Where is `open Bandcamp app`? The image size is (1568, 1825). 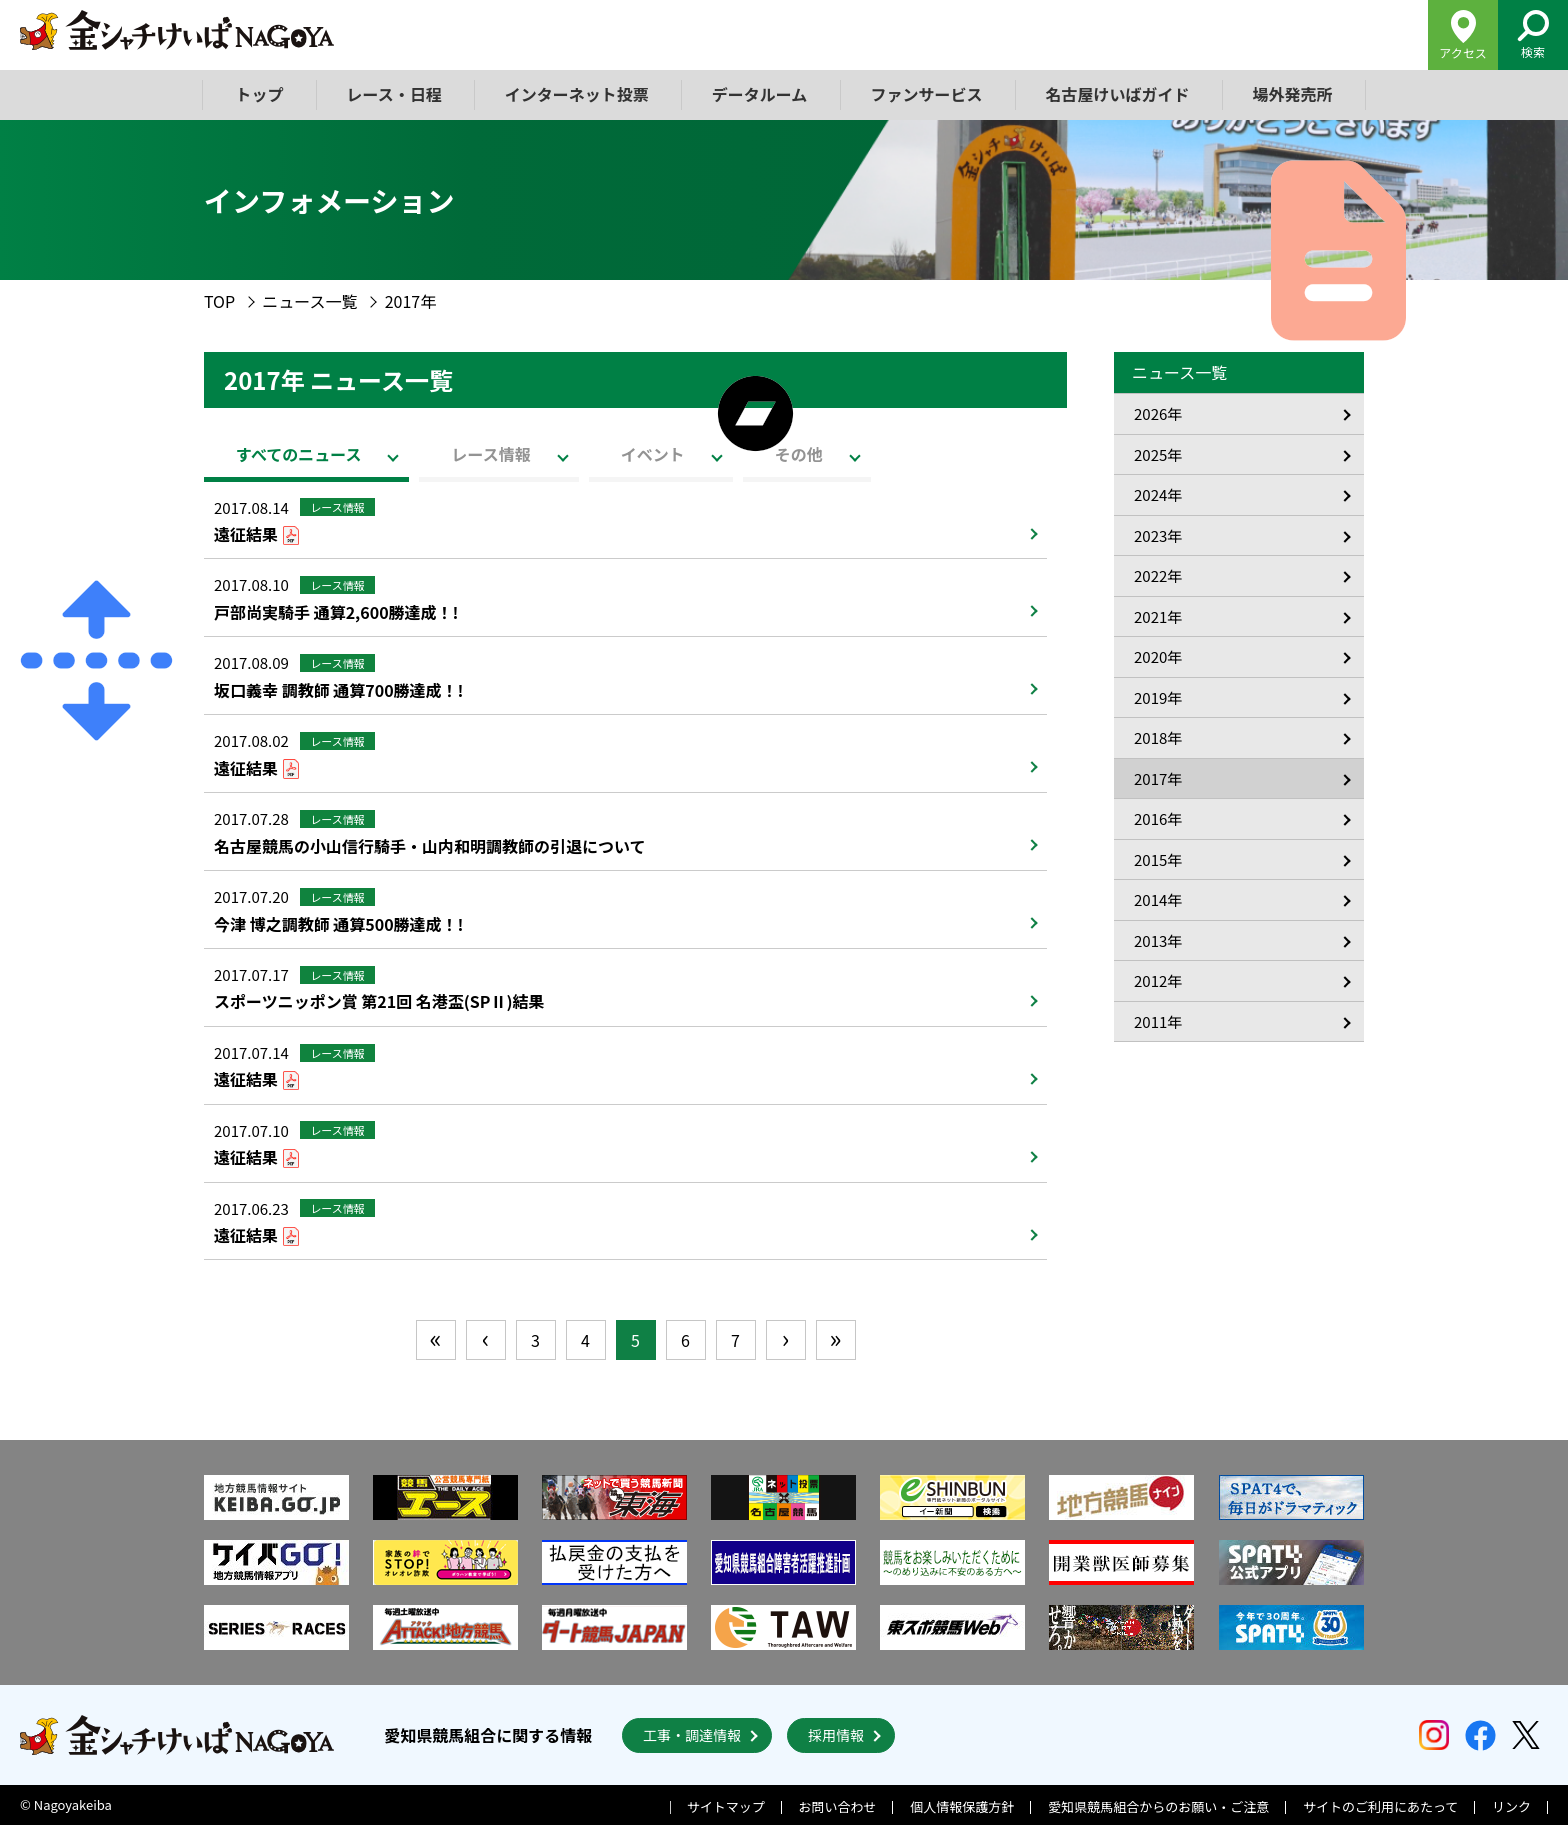
open Bandcamp app is located at coordinates (755, 413).